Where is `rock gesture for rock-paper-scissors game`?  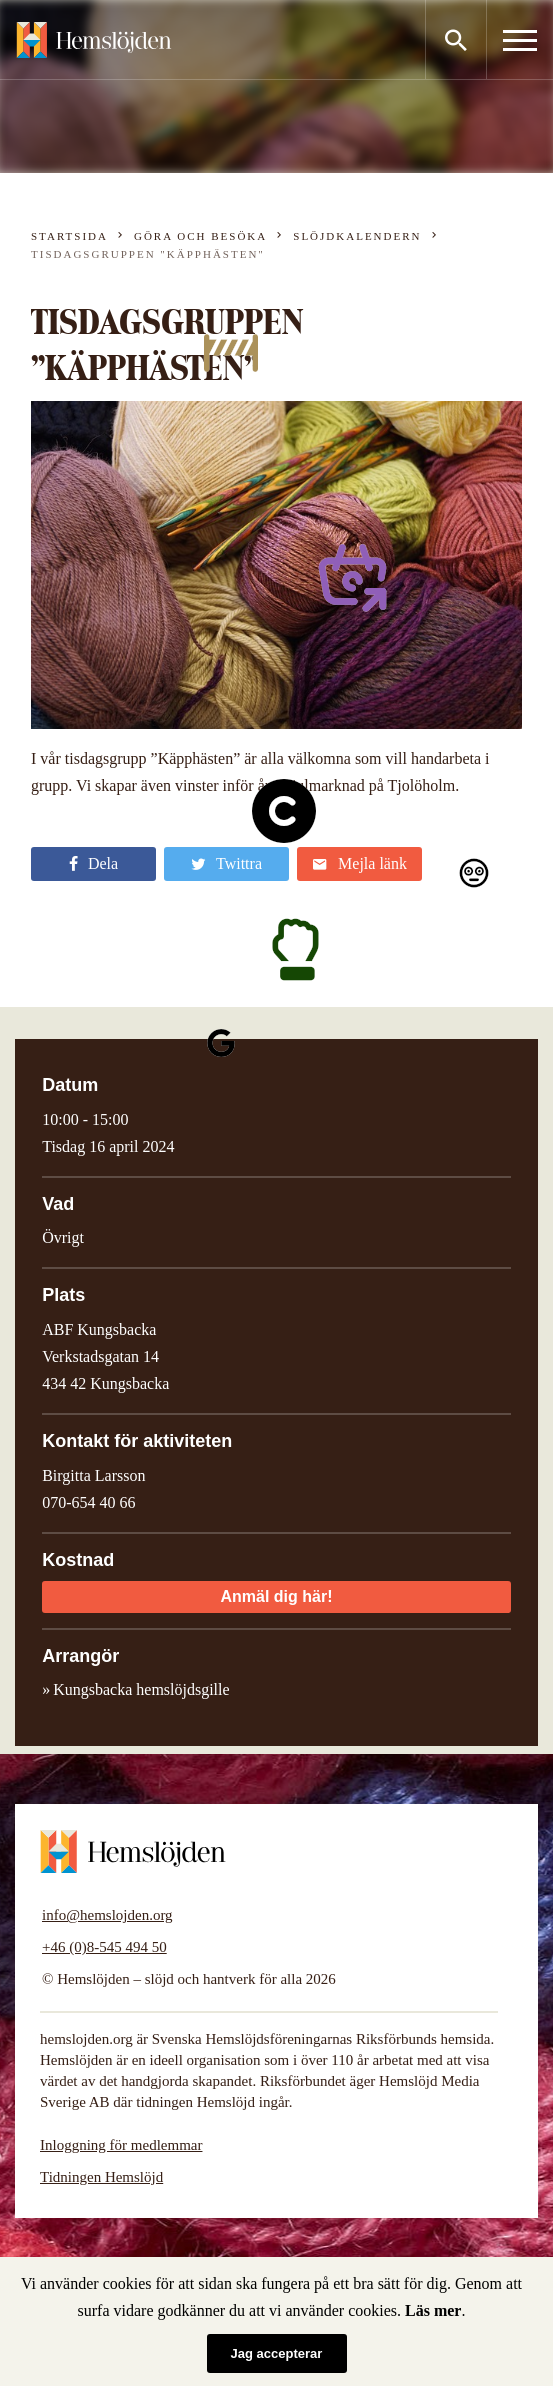 rock gesture for rock-paper-scissors game is located at coordinates (295, 949).